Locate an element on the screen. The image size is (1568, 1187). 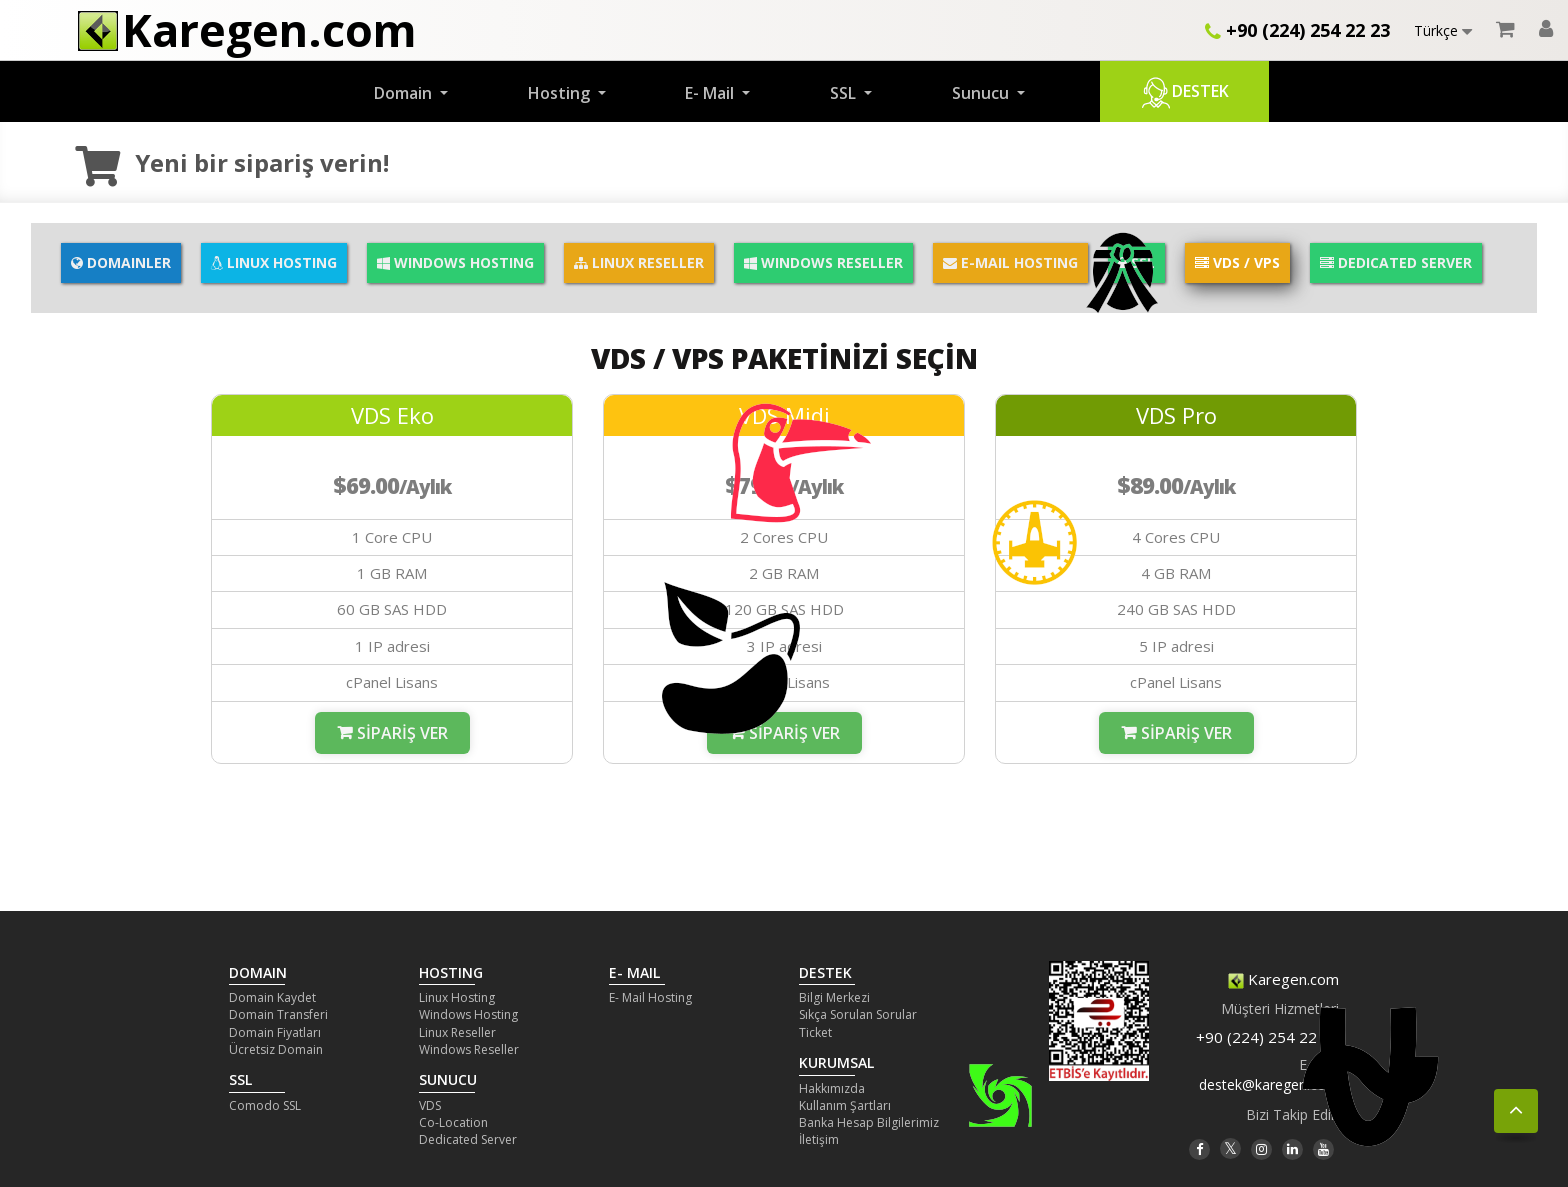
equip a headband accessory for your character is located at coordinates (1123, 273).